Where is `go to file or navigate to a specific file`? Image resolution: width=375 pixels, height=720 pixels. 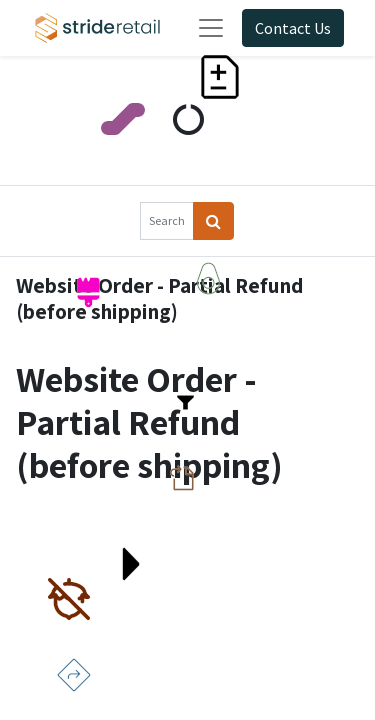
go to file or navigate to a specific file is located at coordinates (183, 478).